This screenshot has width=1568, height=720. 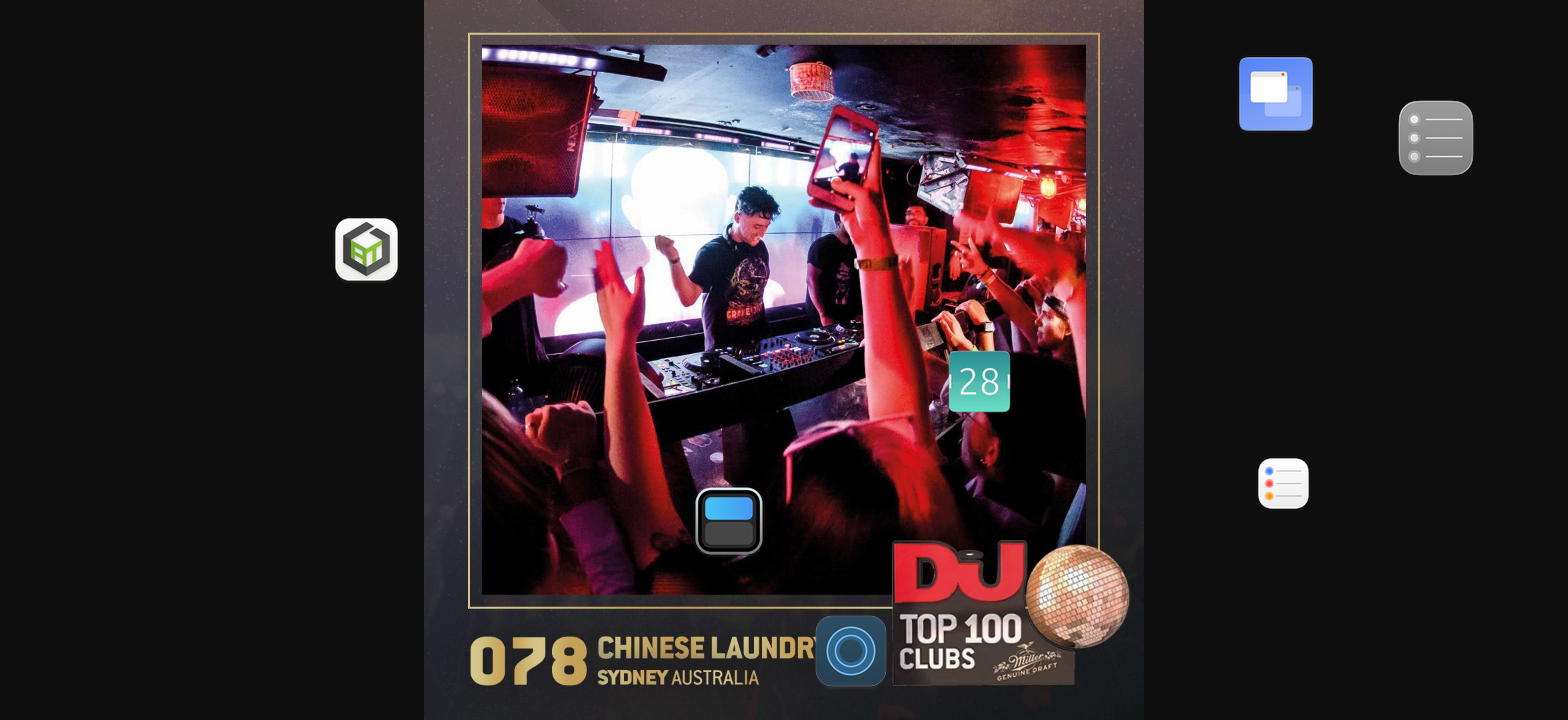 I want to click on open the calendar app, so click(x=979, y=381).